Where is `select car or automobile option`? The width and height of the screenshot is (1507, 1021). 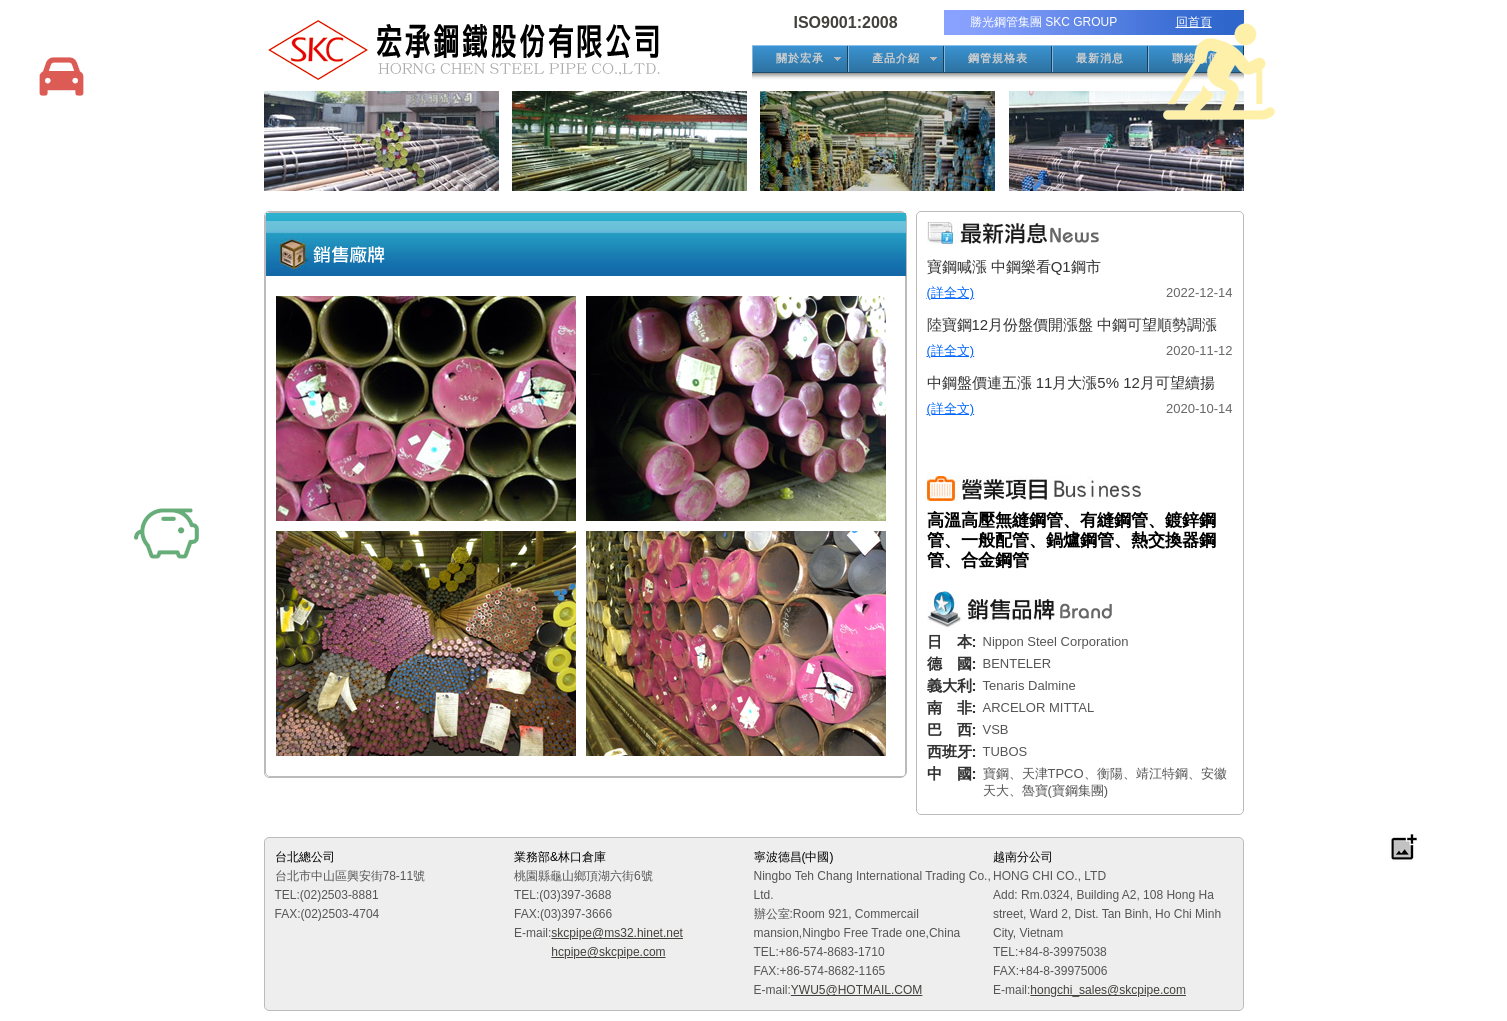
select car or automobile option is located at coordinates (61, 76).